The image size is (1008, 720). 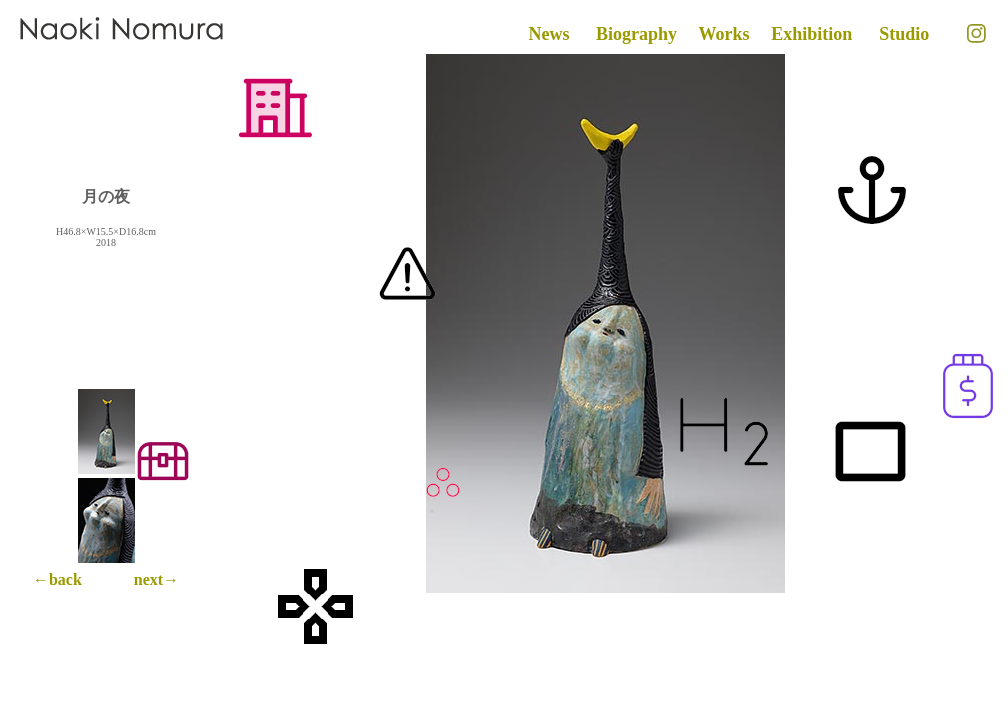 What do you see at coordinates (872, 190) in the screenshot?
I see `anchor a component or element in place` at bounding box center [872, 190].